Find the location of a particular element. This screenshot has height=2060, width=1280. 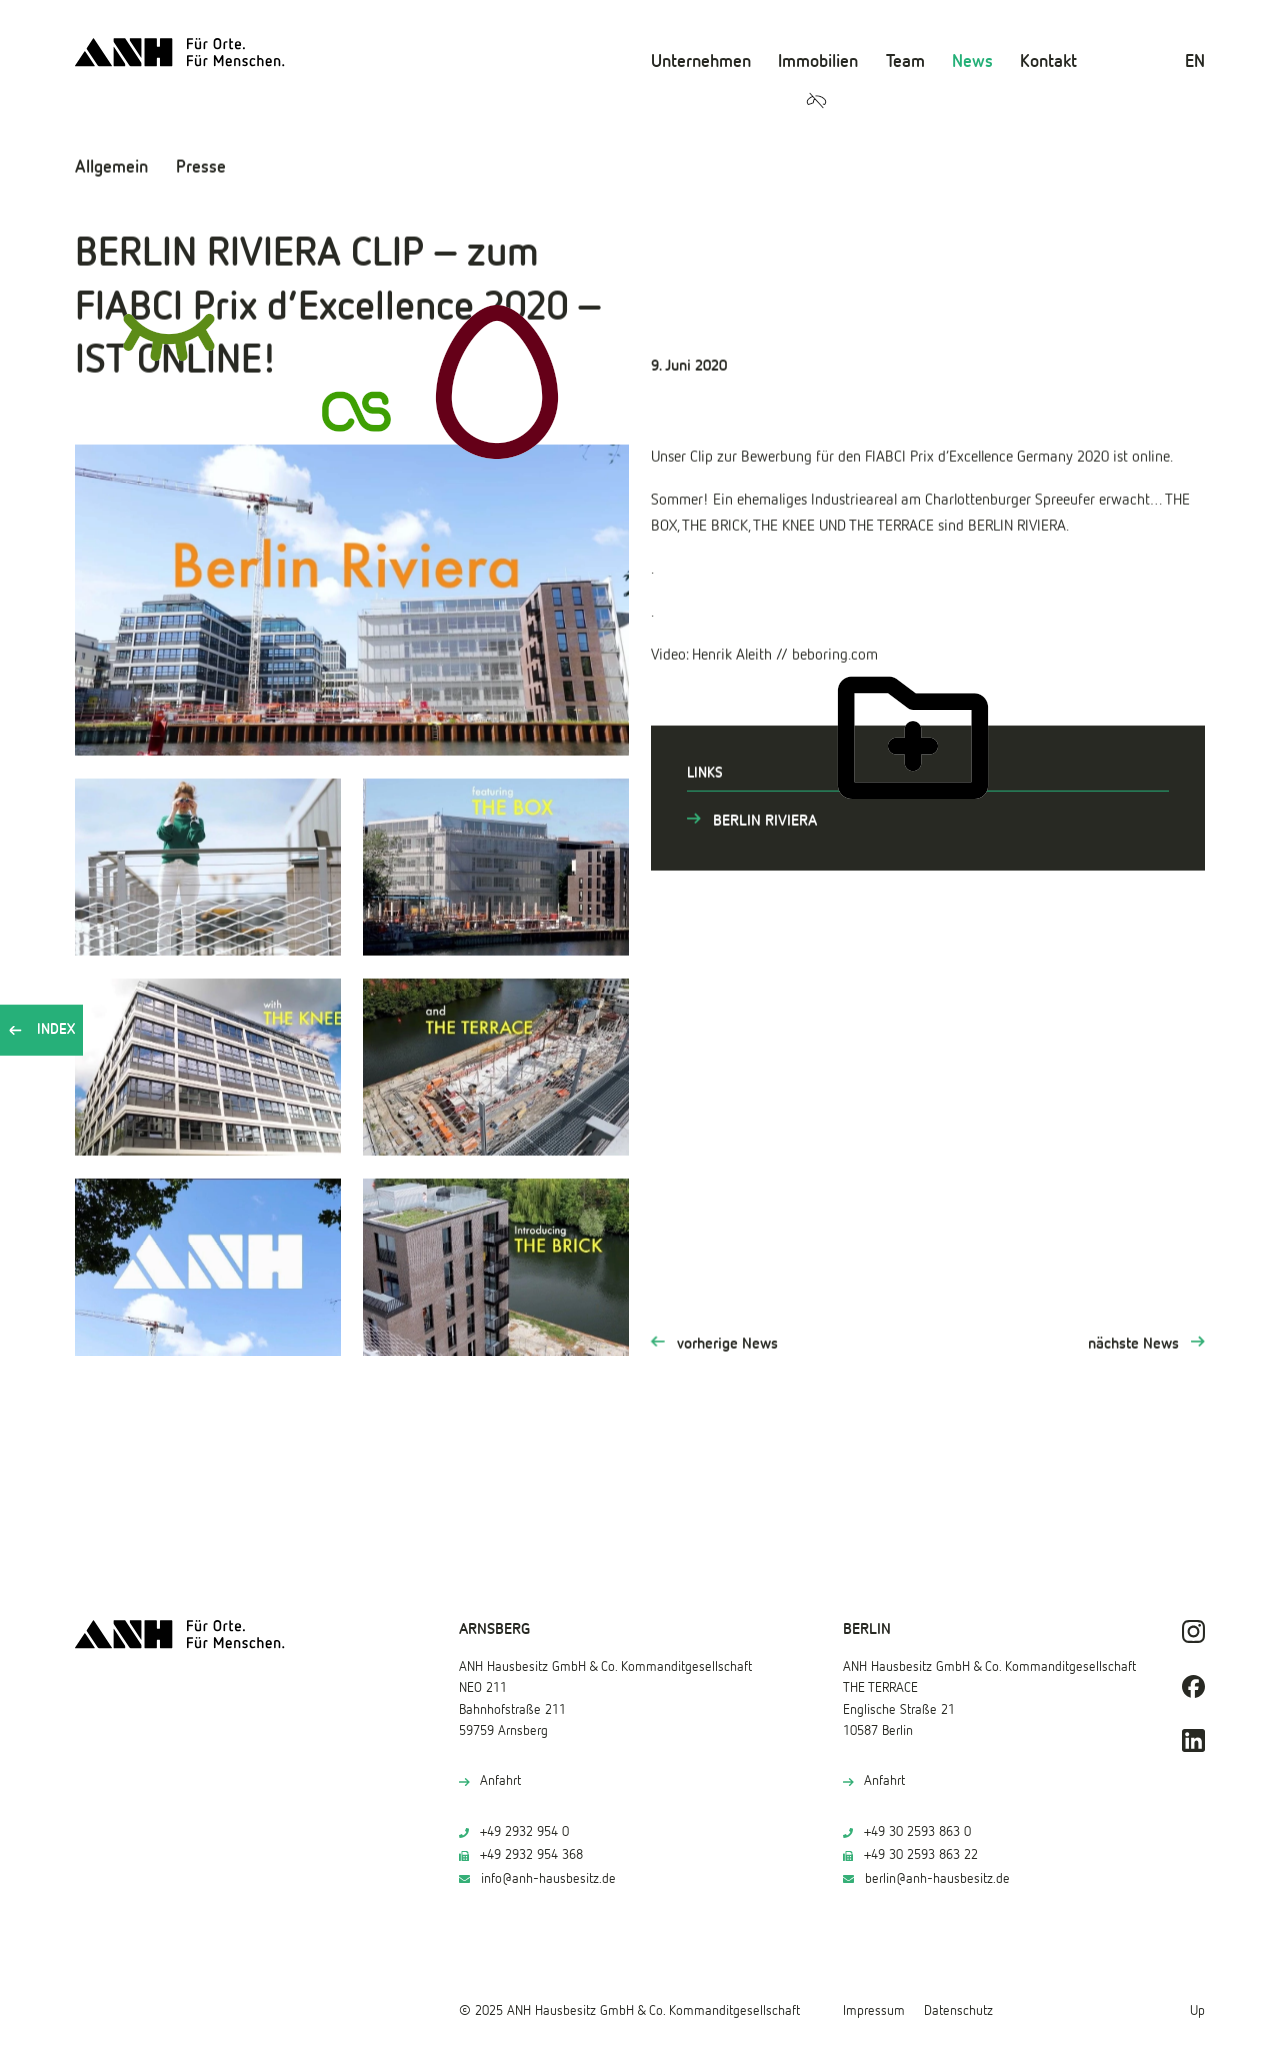

hide password or sensitive content is located at coordinates (169, 329).